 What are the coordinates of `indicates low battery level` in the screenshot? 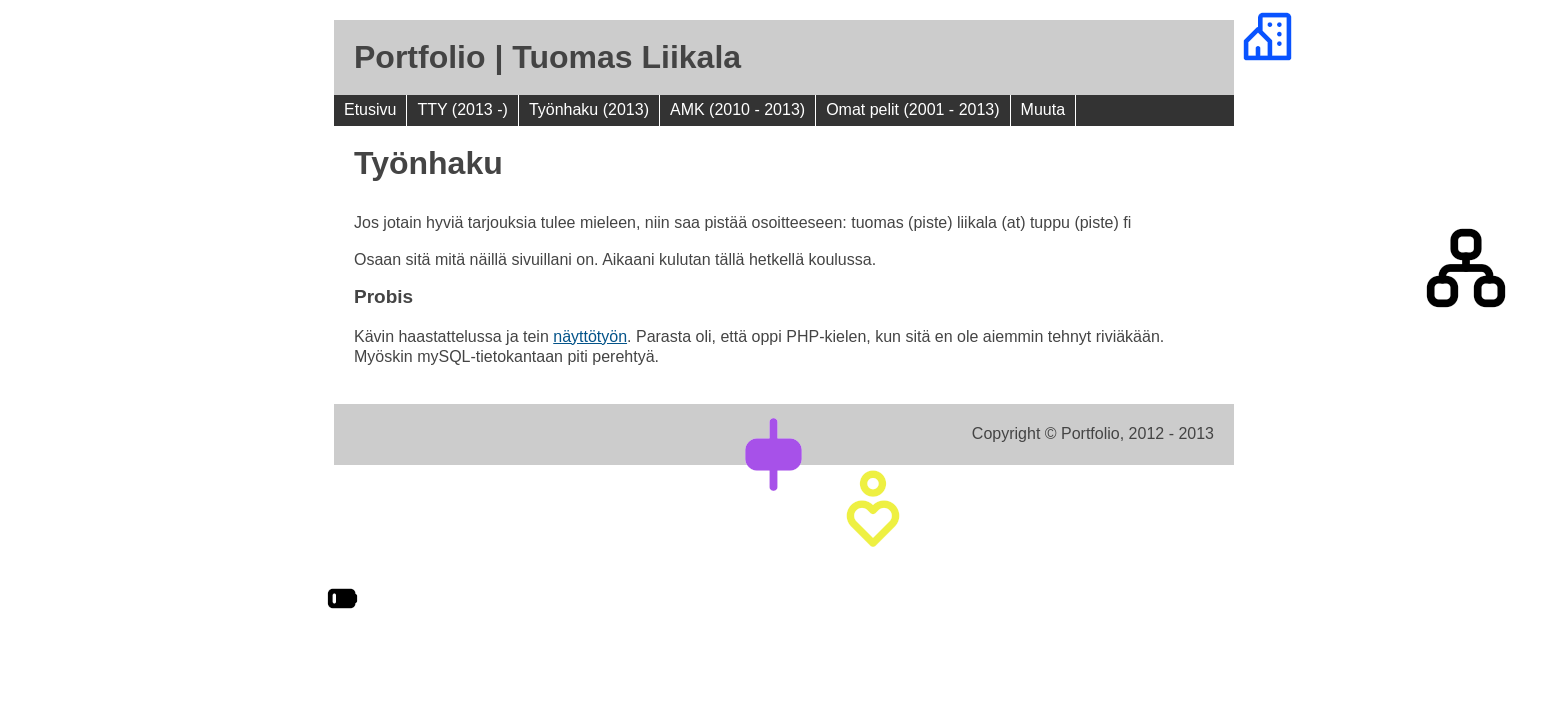 It's located at (342, 598).